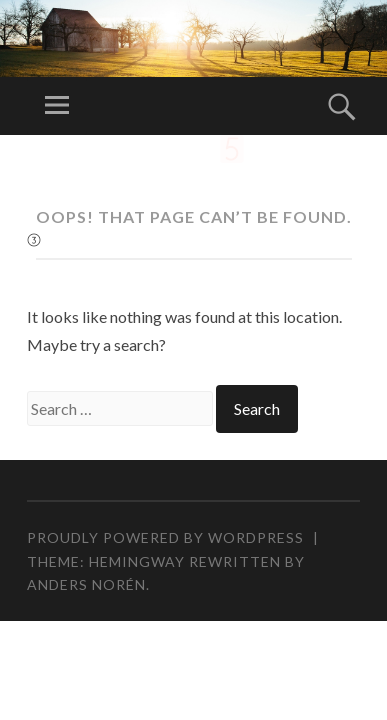 The height and width of the screenshot is (720, 387). I want to click on indicates the number five in a sequence or list, so click(232, 149).